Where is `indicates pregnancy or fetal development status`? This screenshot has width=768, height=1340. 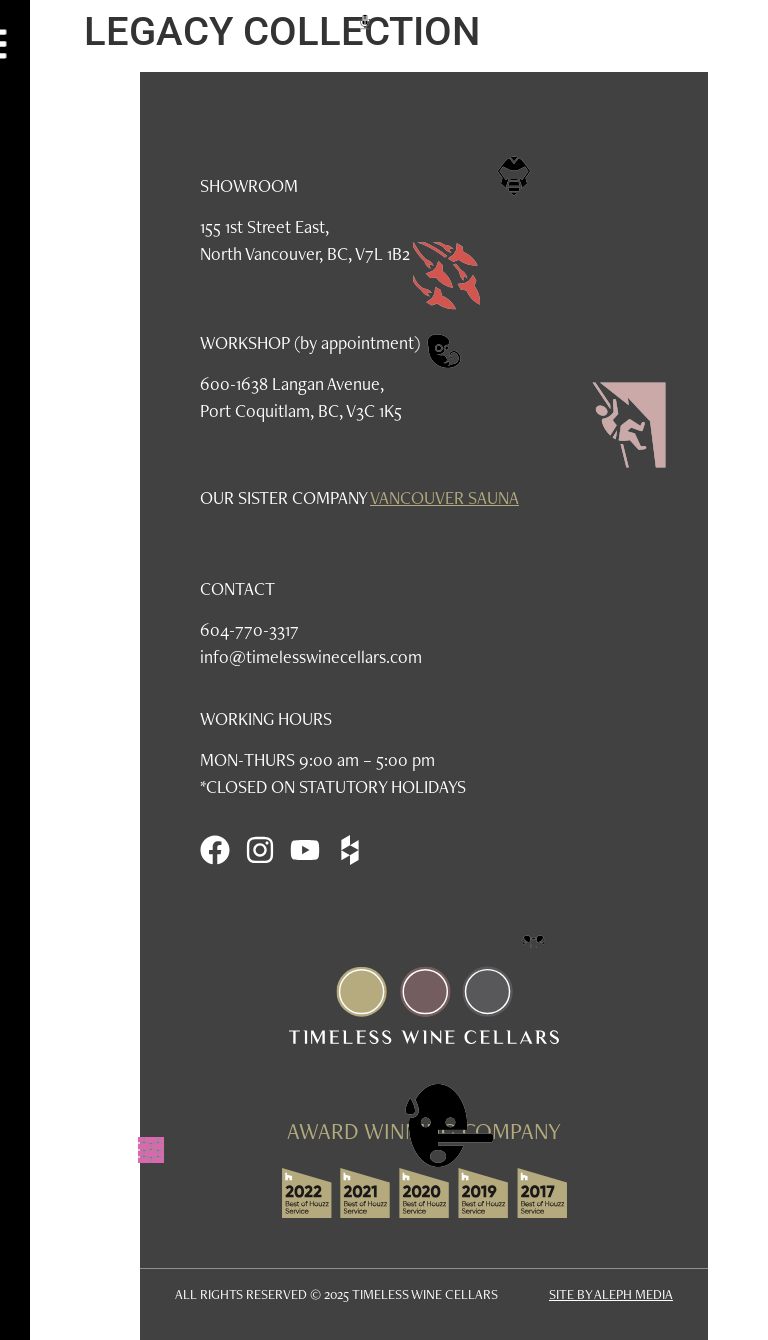
indicates pregnancy or fetal development status is located at coordinates (444, 351).